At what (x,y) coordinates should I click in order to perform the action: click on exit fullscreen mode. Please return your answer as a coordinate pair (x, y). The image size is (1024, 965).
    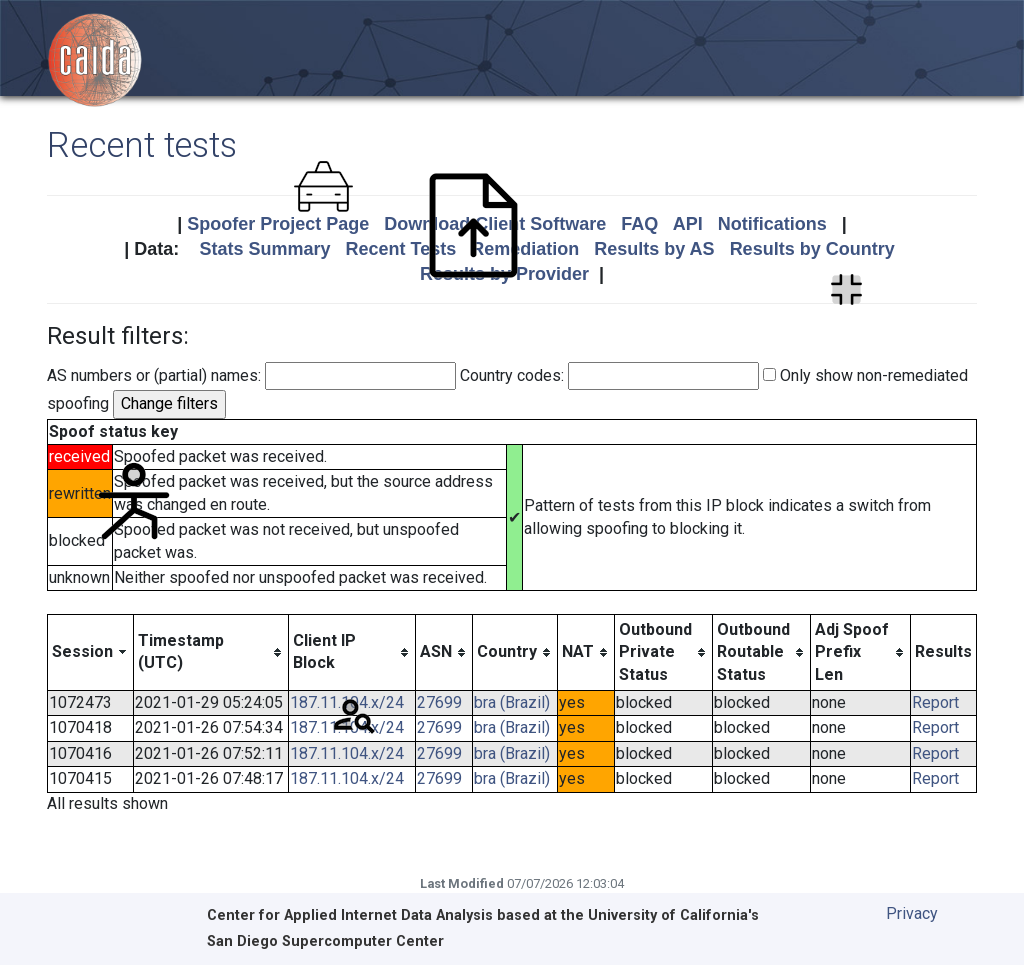
    Looking at the image, I should click on (846, 289).